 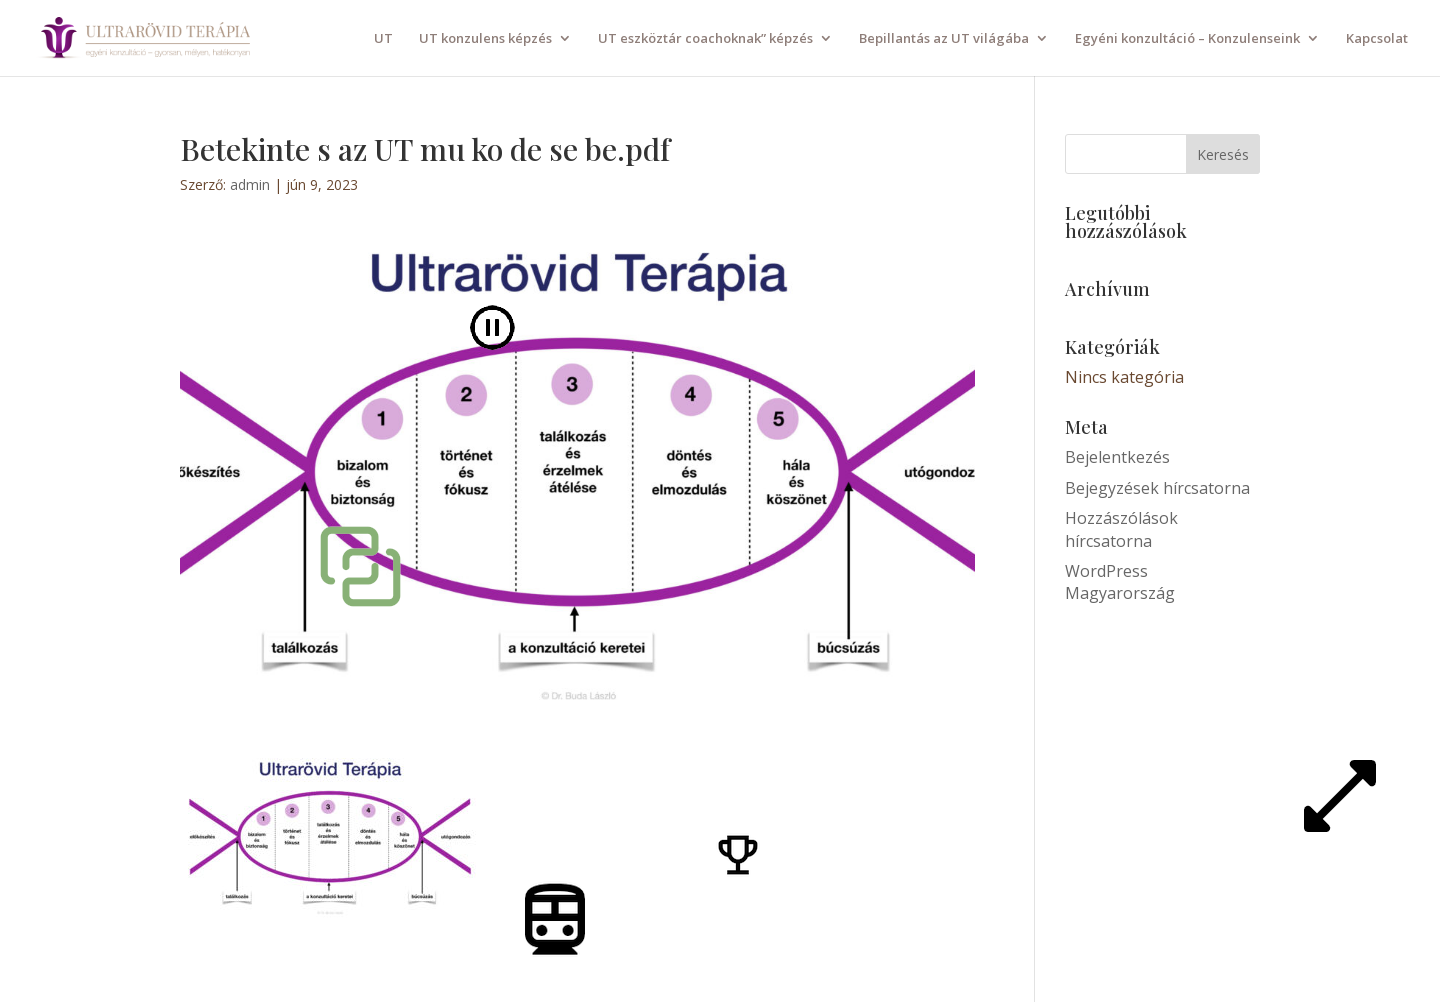 I want to click on get public transit directions, so click(x=555, y=921).